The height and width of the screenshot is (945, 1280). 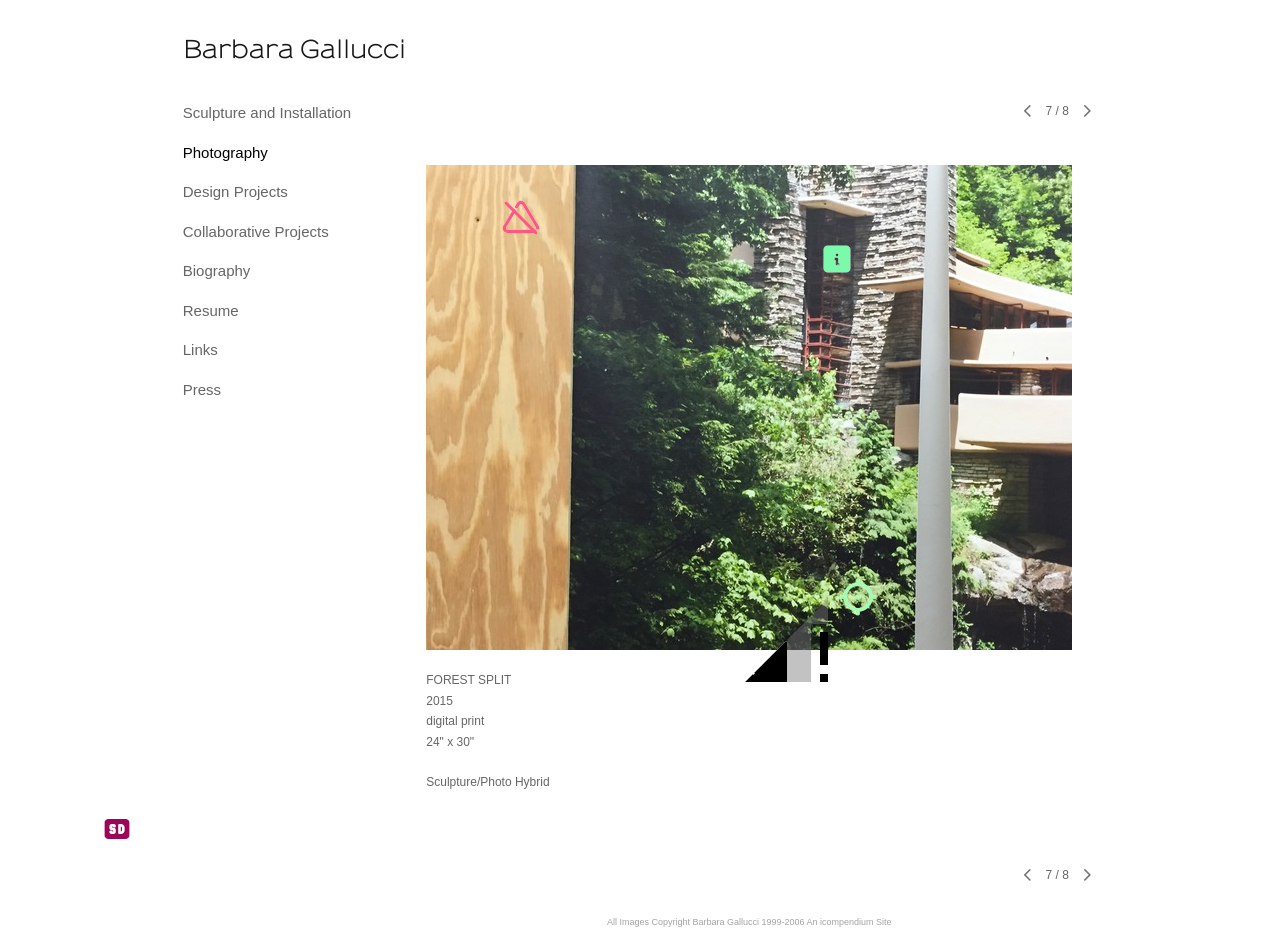 What do you see at coordinates (117, 829) in the screenshot?
I see `indicates standard definition video quality` at bounding box center [117, 829].